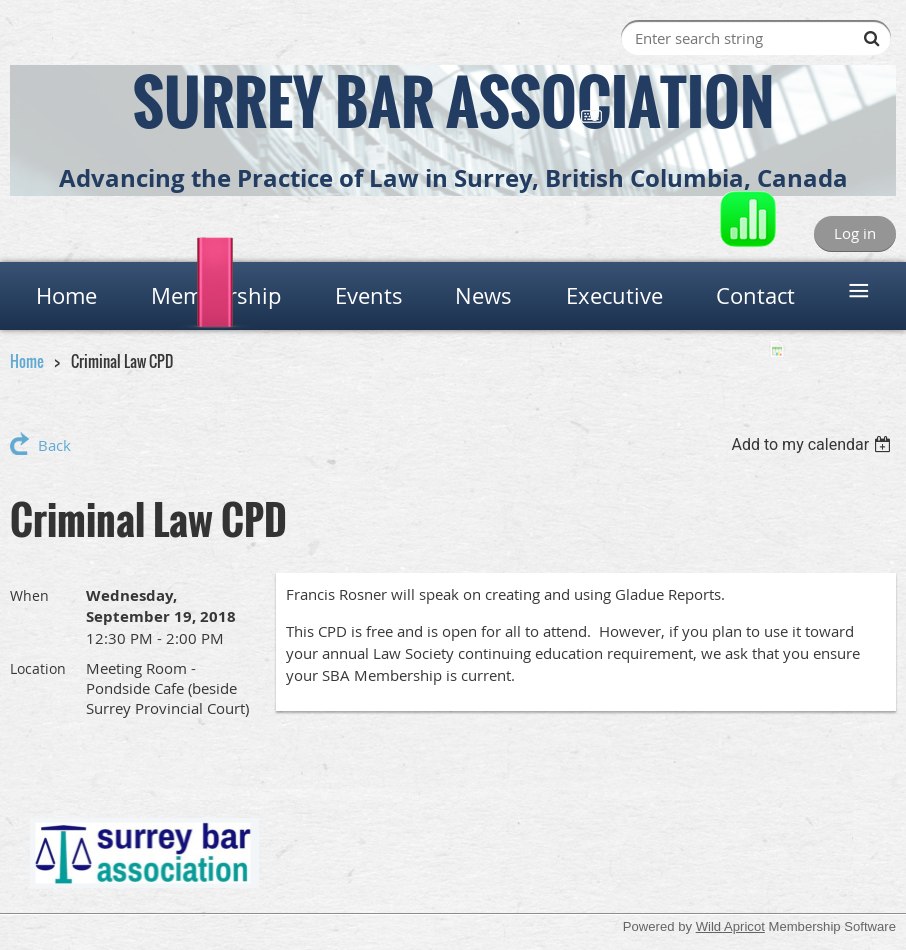  What do you see at coordinates (748, 219) in the screenshot?
I see `open apple numbers spreadsheet app` at bounding box center [748, 219].